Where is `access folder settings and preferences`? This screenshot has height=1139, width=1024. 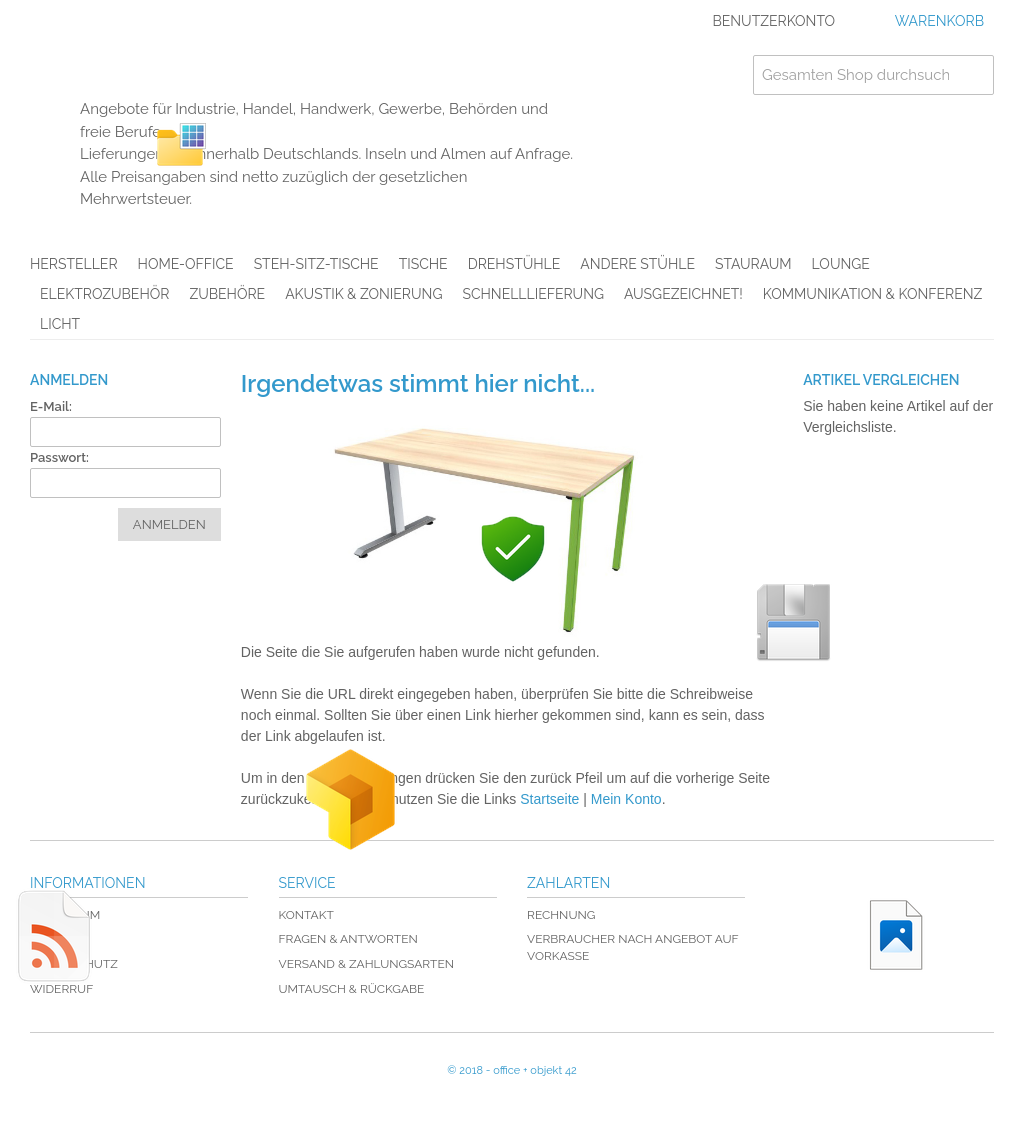
access folder settings and preferences is located at coordinates (180, 149).